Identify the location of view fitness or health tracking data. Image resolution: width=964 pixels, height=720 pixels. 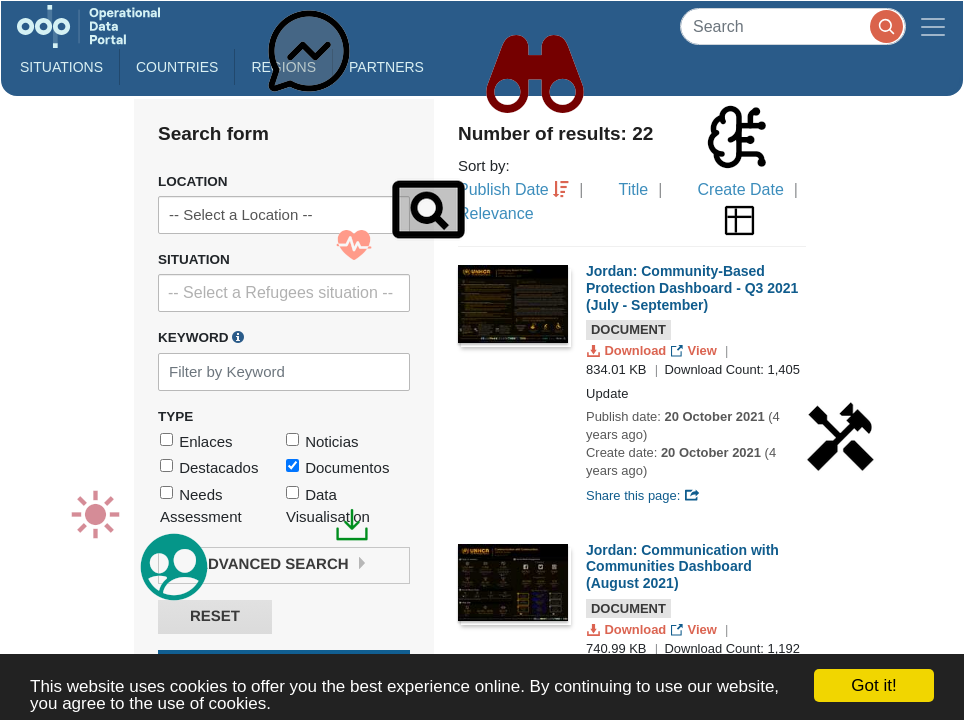
(354, 245).